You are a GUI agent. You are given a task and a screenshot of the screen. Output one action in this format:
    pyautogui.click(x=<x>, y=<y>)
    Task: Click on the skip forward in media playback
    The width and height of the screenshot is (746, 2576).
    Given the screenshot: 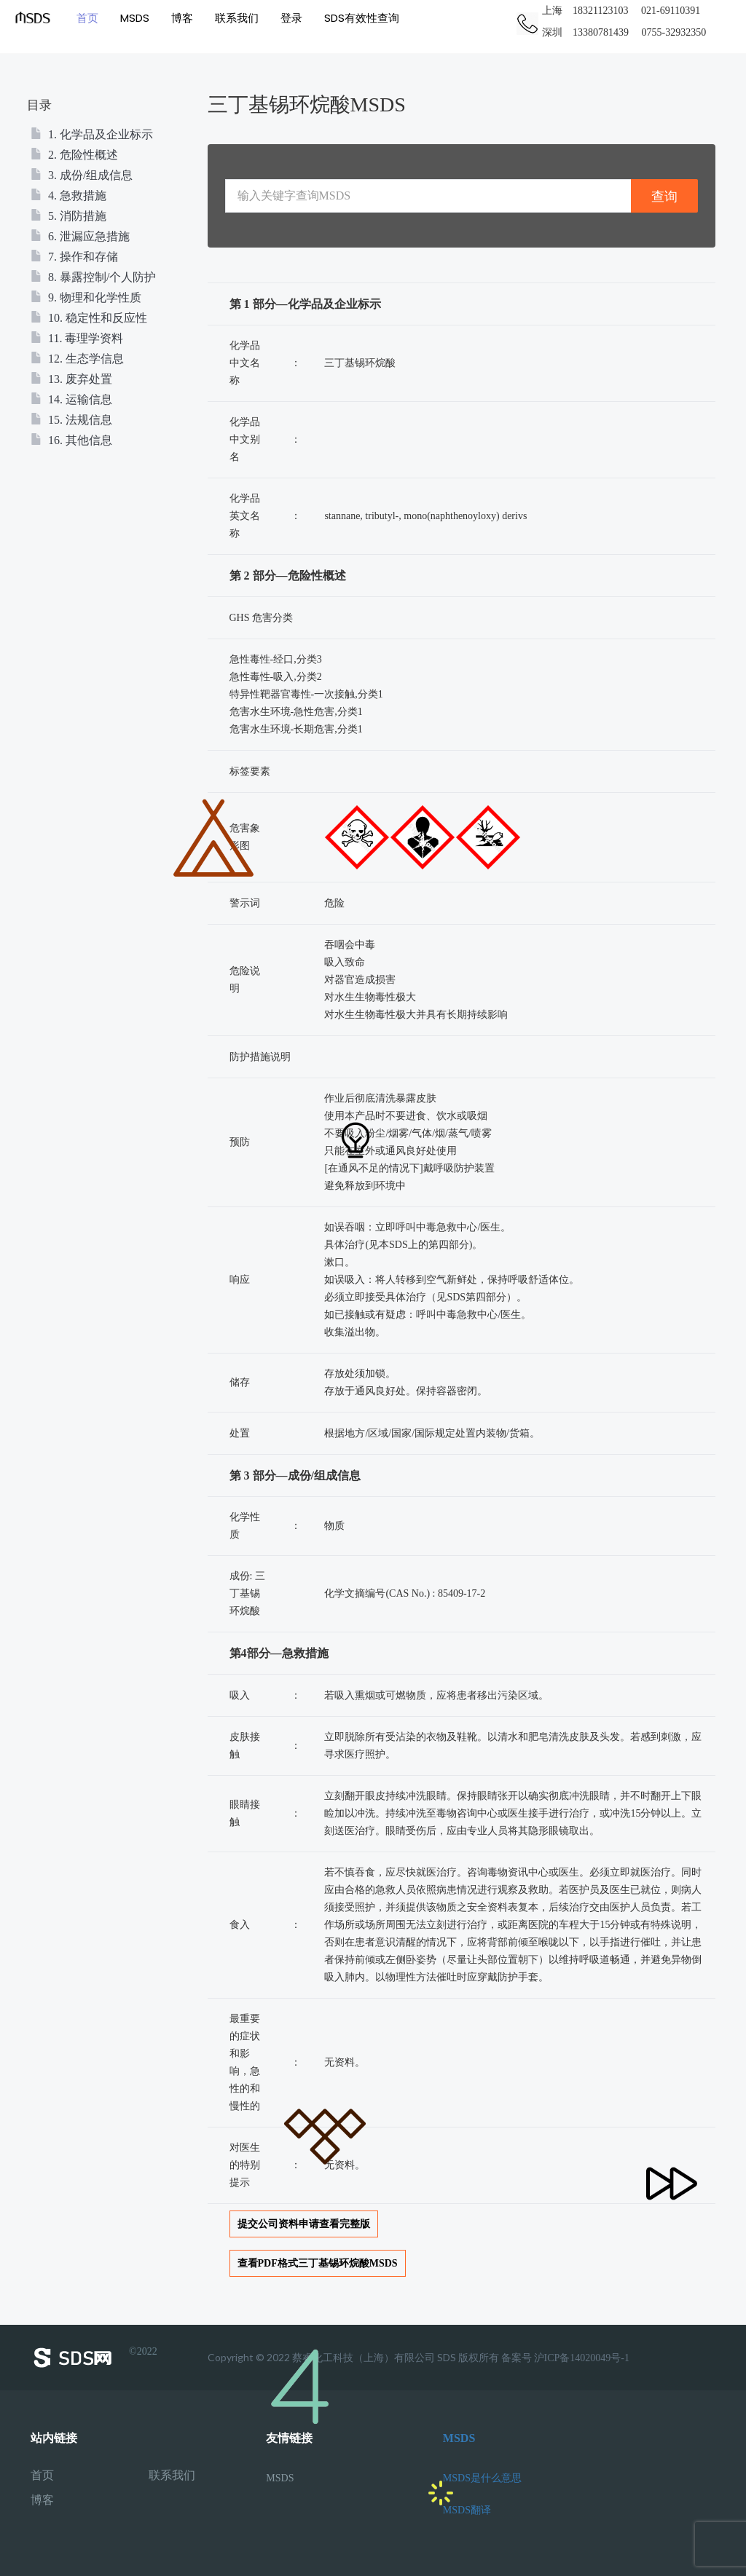 What is the action you would take?
    pyautogui.click(x=668, y=2184)
    